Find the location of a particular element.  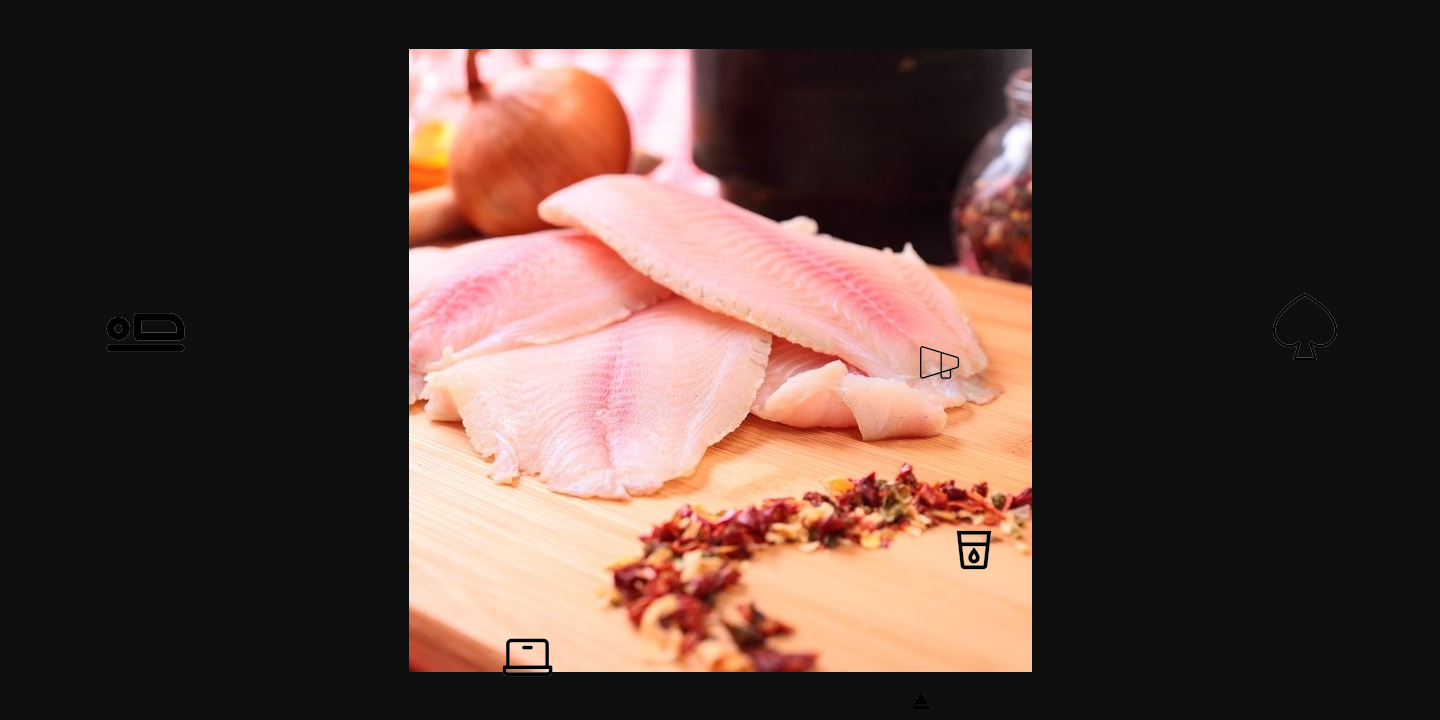

playing cards or card game category is located at coordinates (1305, 328).